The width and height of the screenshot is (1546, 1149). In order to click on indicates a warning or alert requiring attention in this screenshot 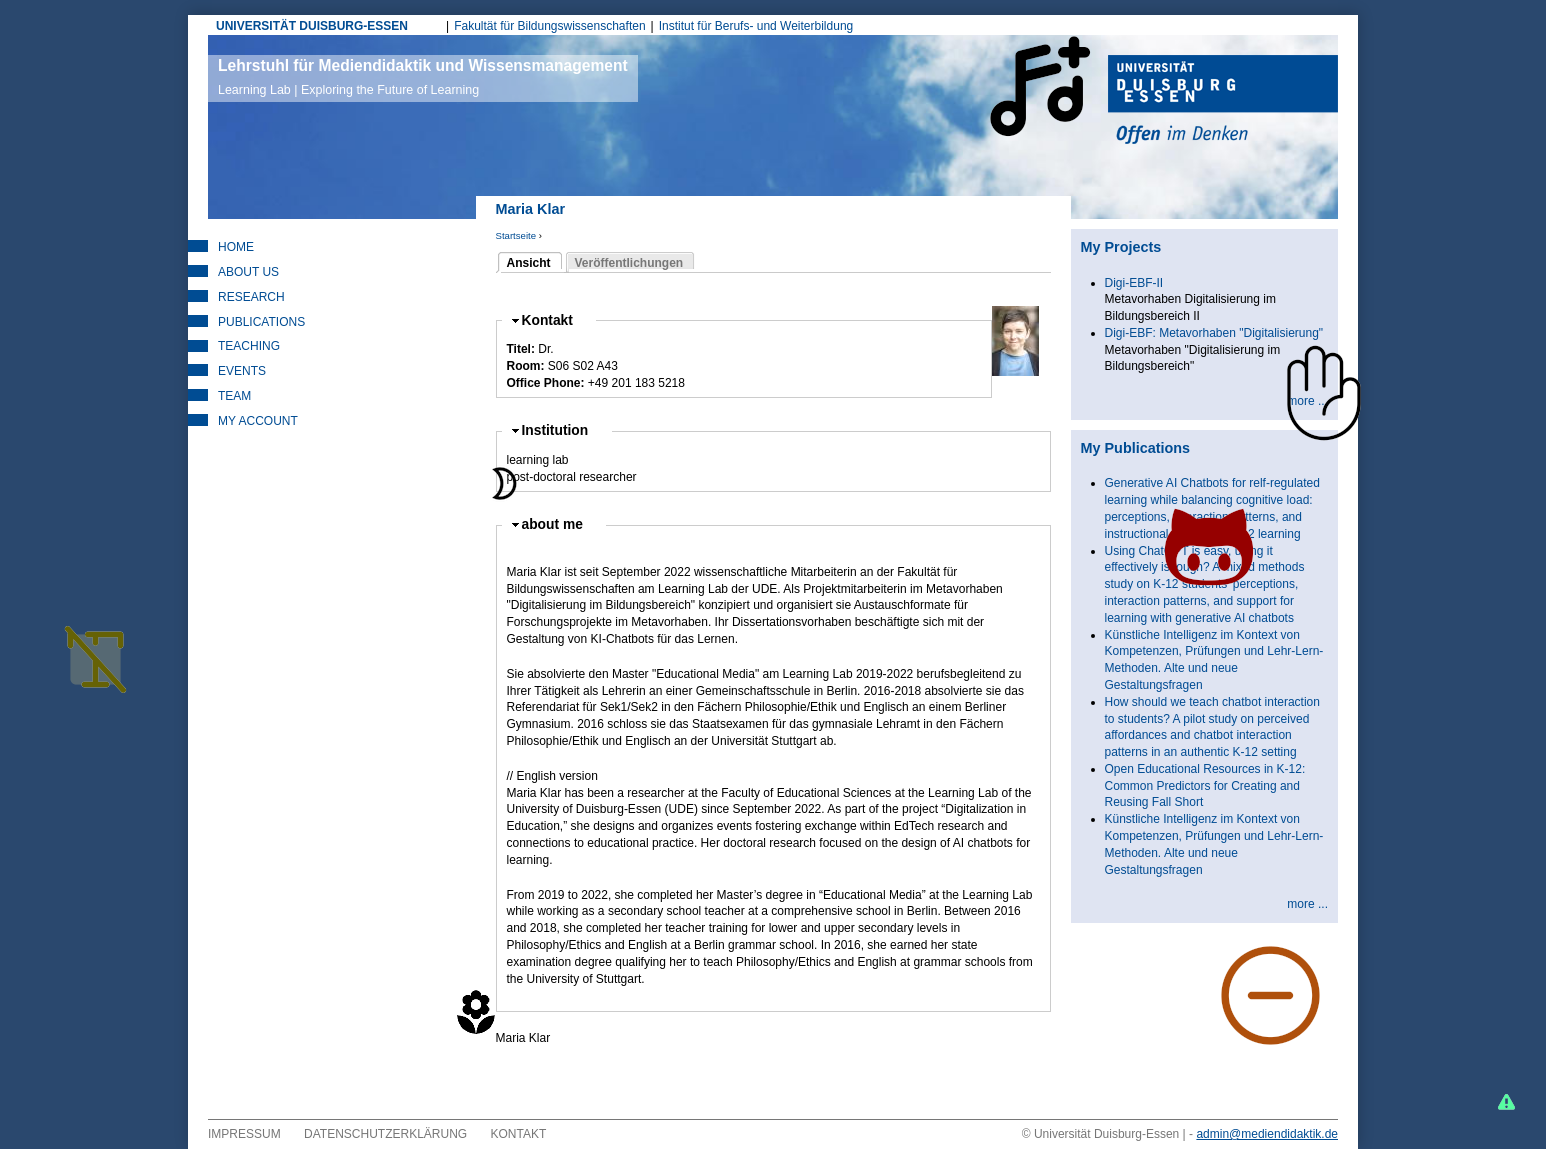, I will do `click(1506, 1102)`.